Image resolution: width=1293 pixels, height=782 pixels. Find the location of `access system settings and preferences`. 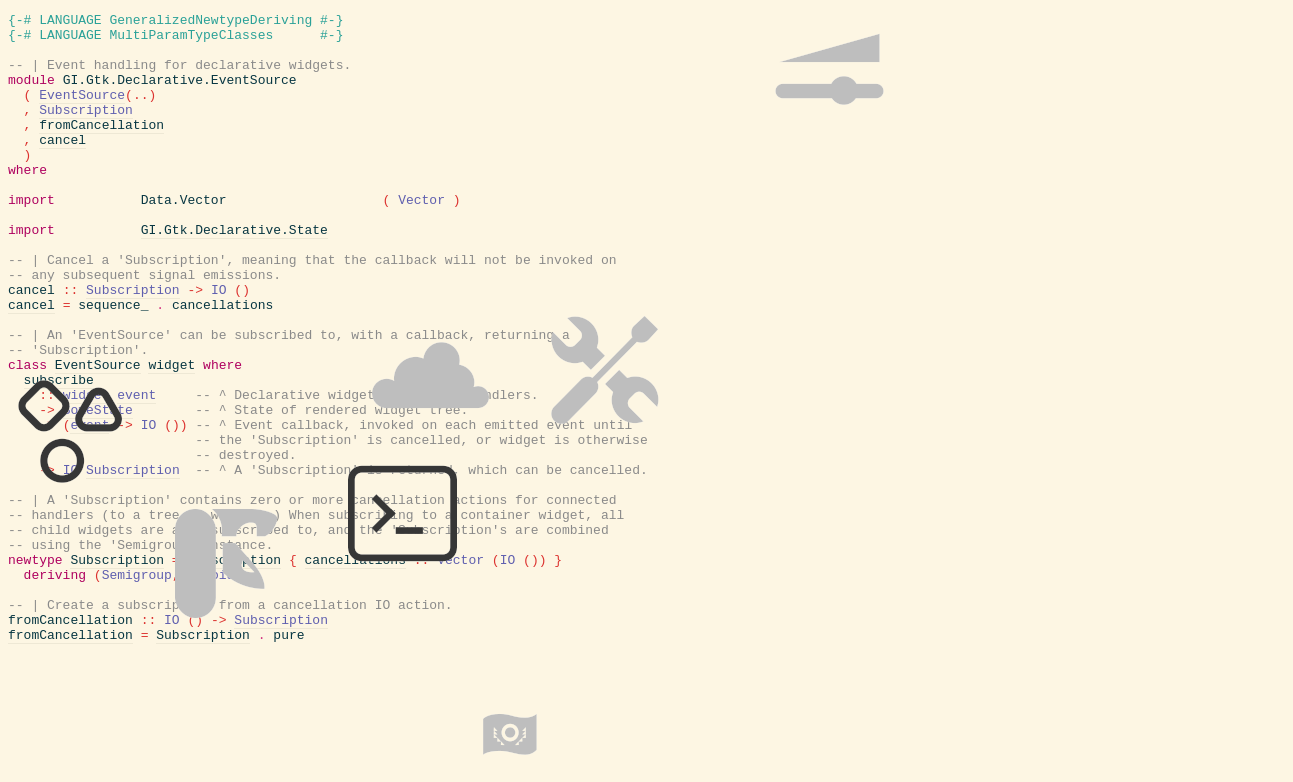

access system settings and preferences is located at coordinates (605, 370).